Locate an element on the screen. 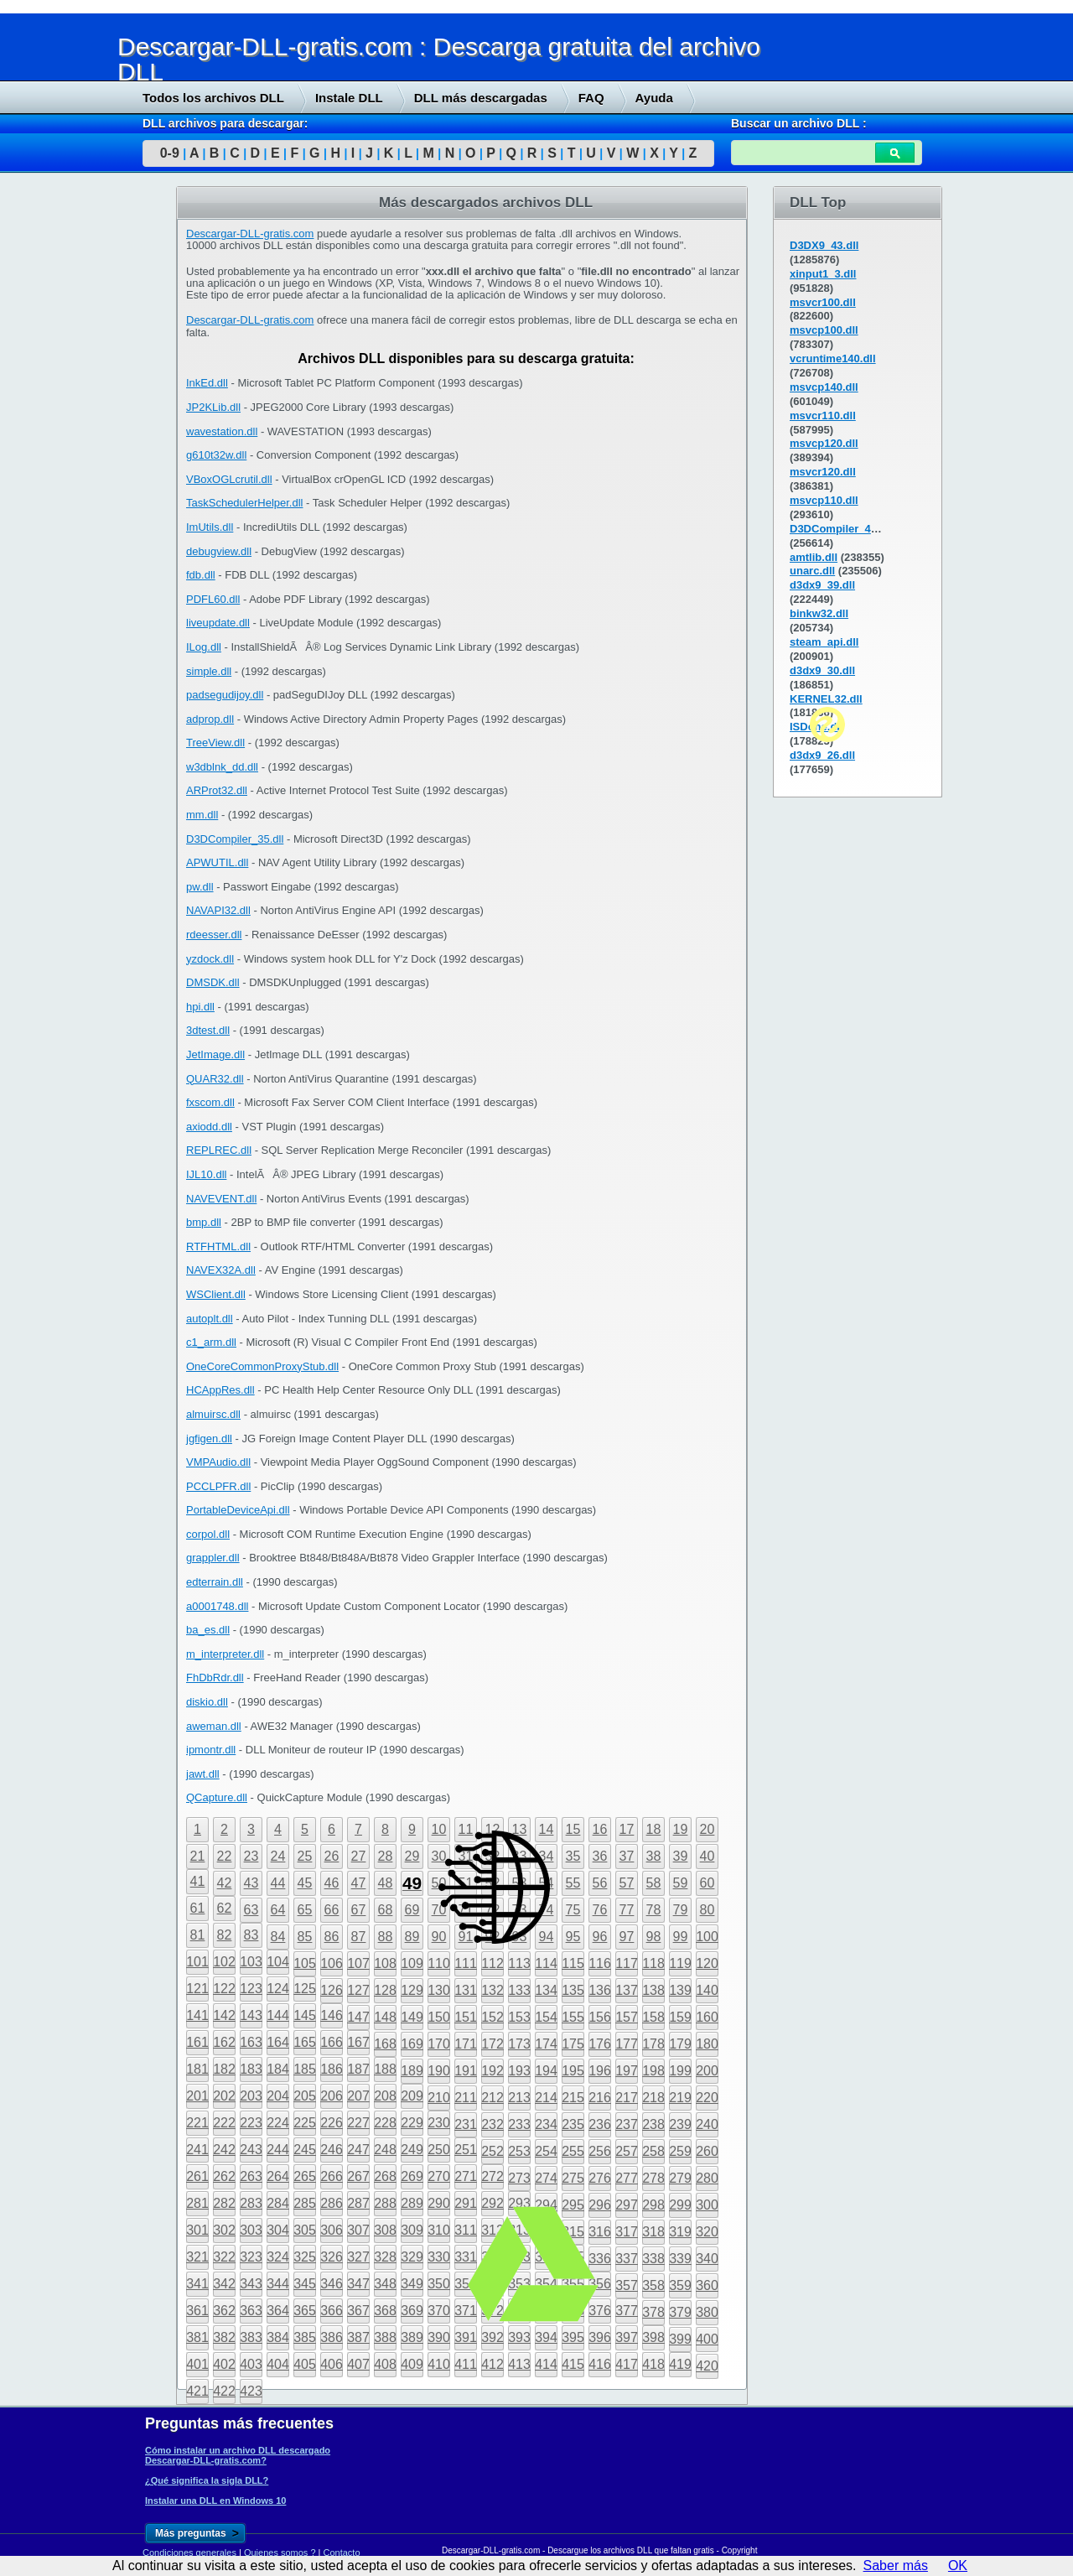  open Roboflow app or website is located at coordinates (827, 724).